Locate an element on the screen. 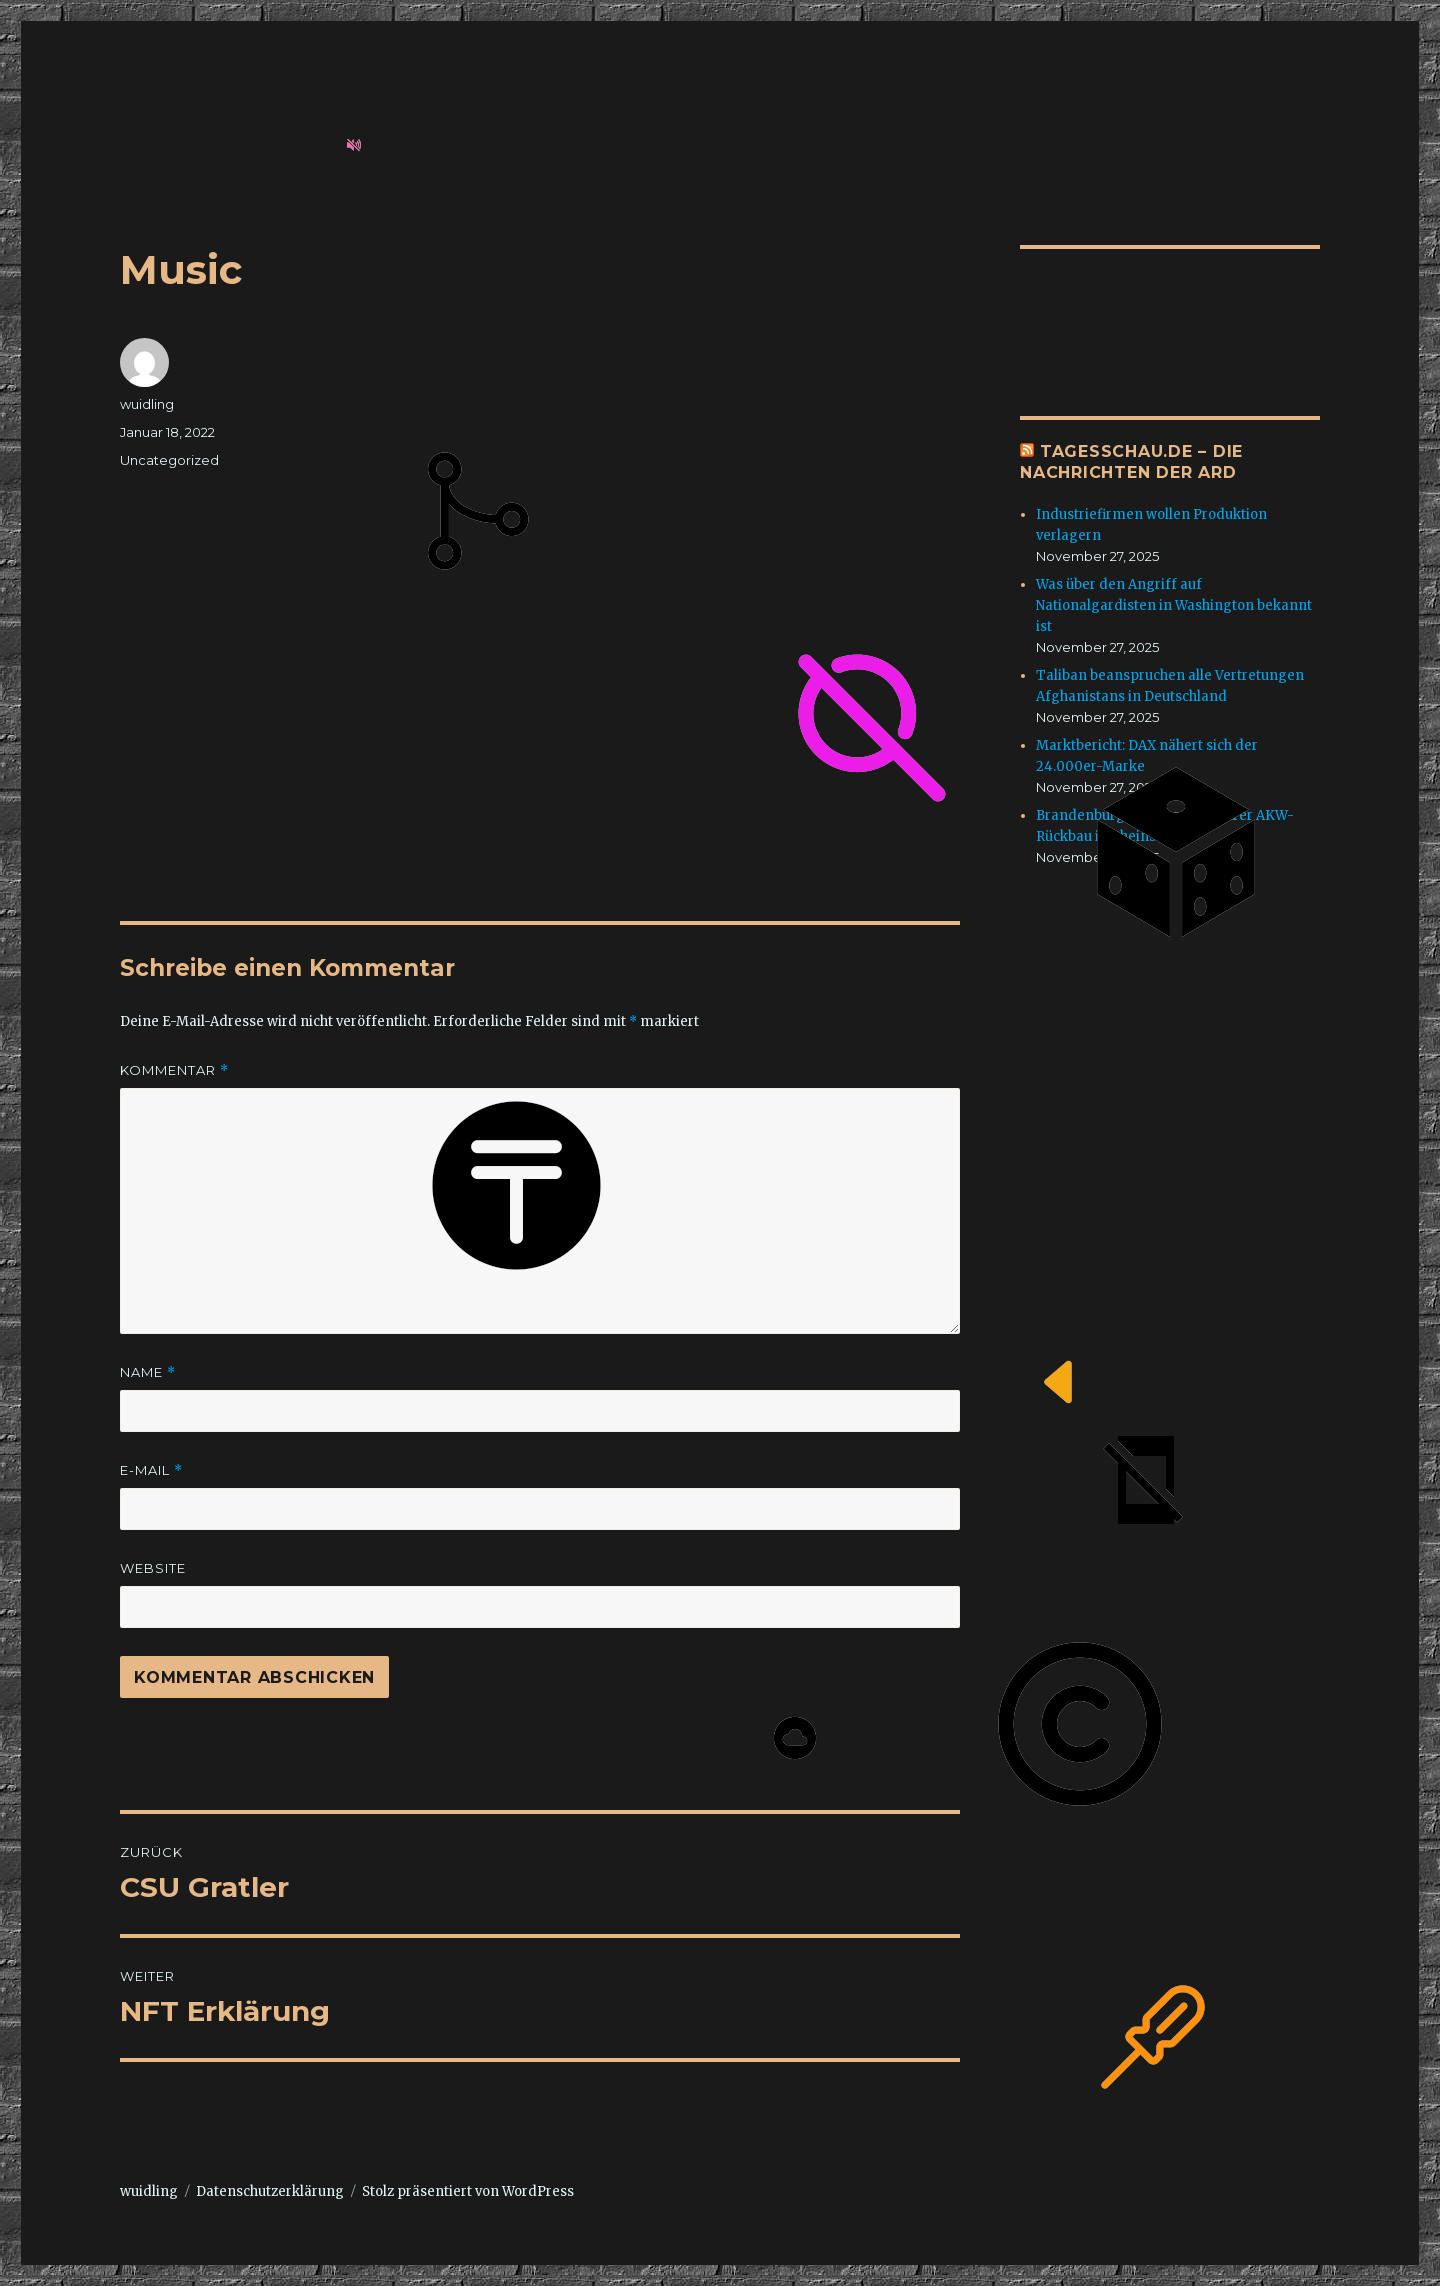 Image resolution: width=1440 pixels, height=2286 pixels. mute audio or sound output is located at coordinates (354, 145).